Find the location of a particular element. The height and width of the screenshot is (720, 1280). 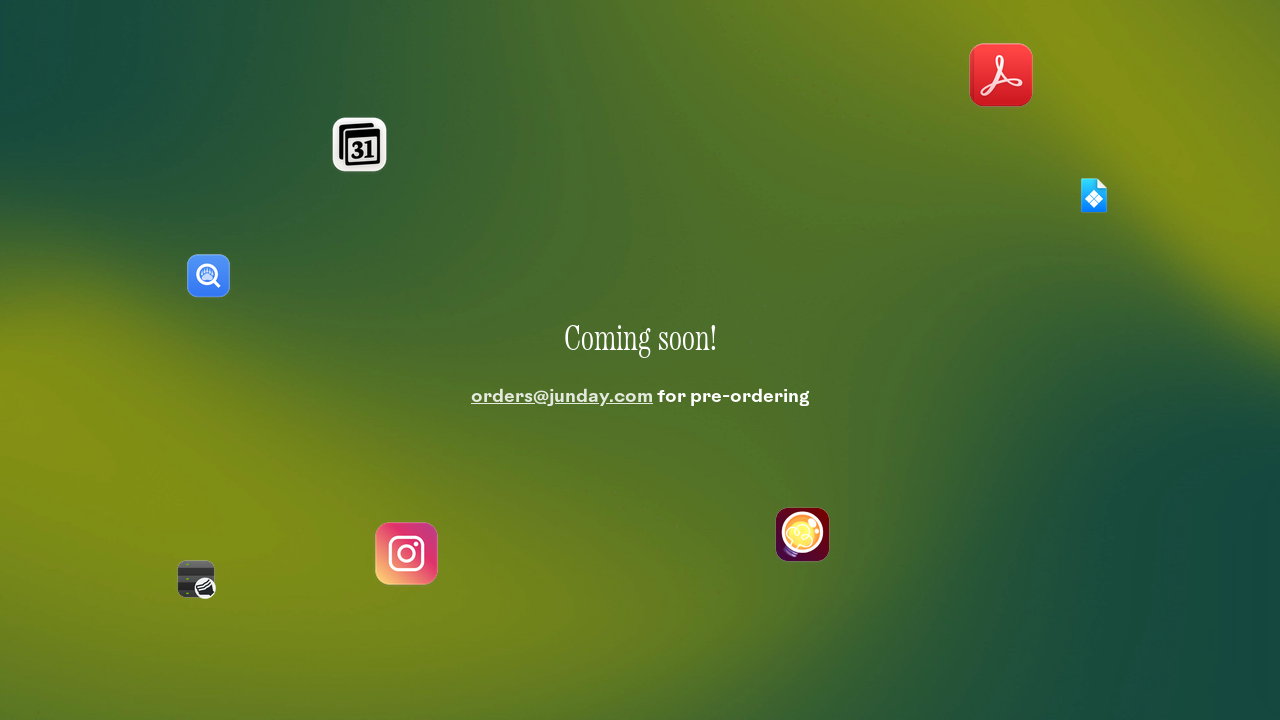

open notion calendar app is located at coordinates (359, 144).